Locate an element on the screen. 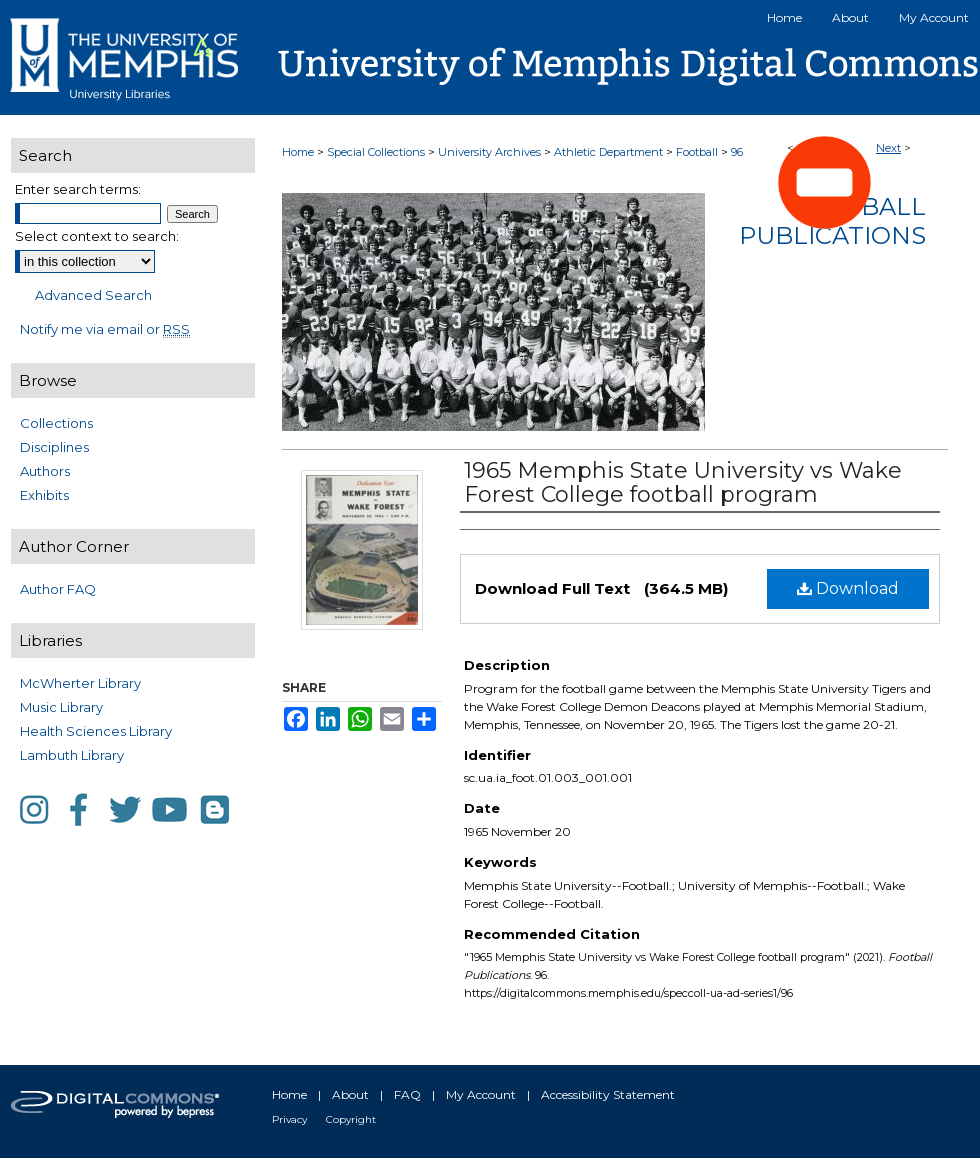 The image size is (980, 1158). navigate to nearby financial services is located at coordinates (202, 47).